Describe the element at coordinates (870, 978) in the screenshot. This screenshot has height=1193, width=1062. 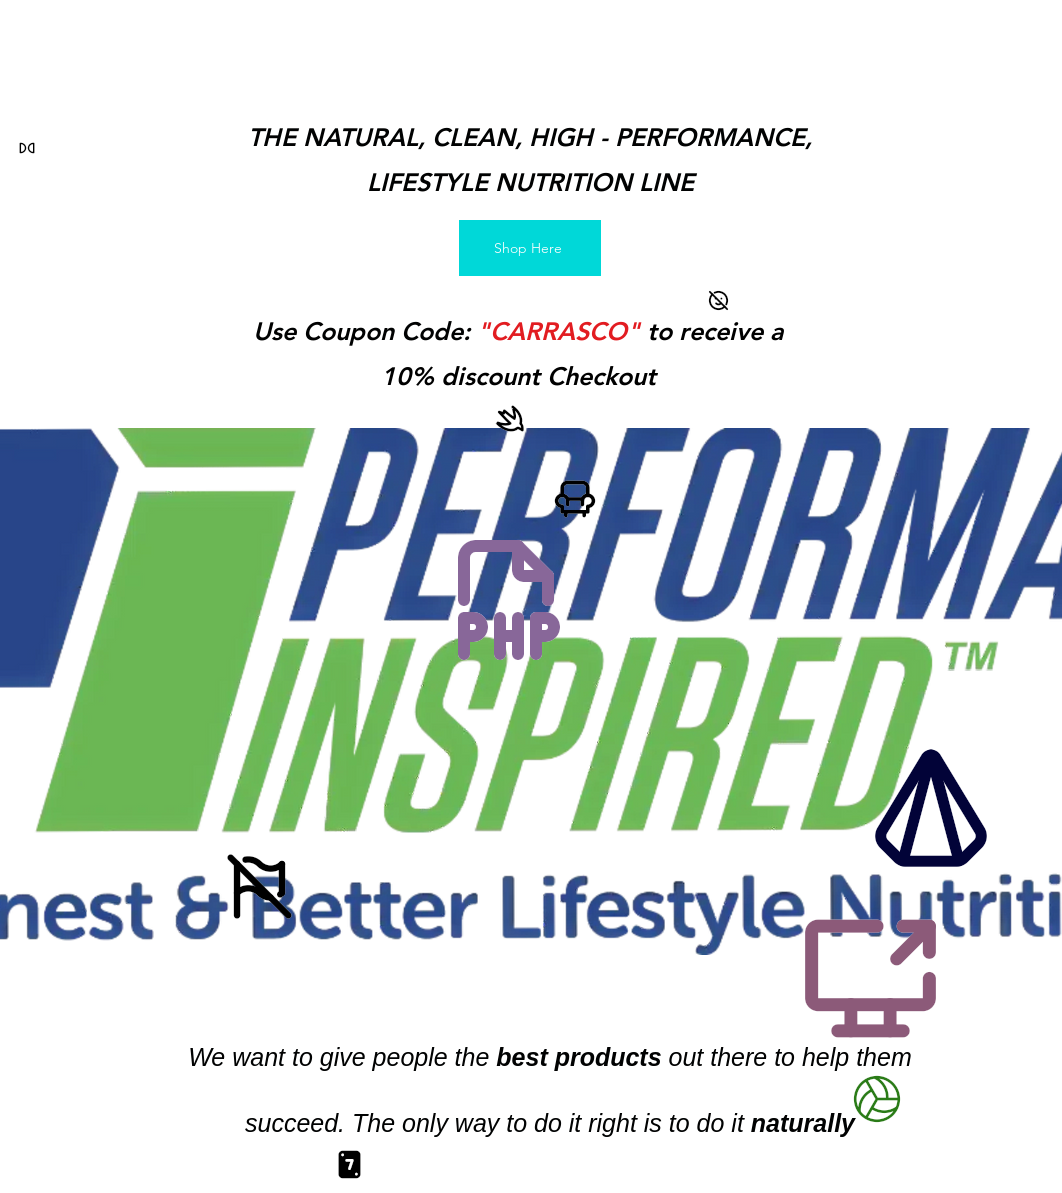
I see `share your screen with others` at that location.